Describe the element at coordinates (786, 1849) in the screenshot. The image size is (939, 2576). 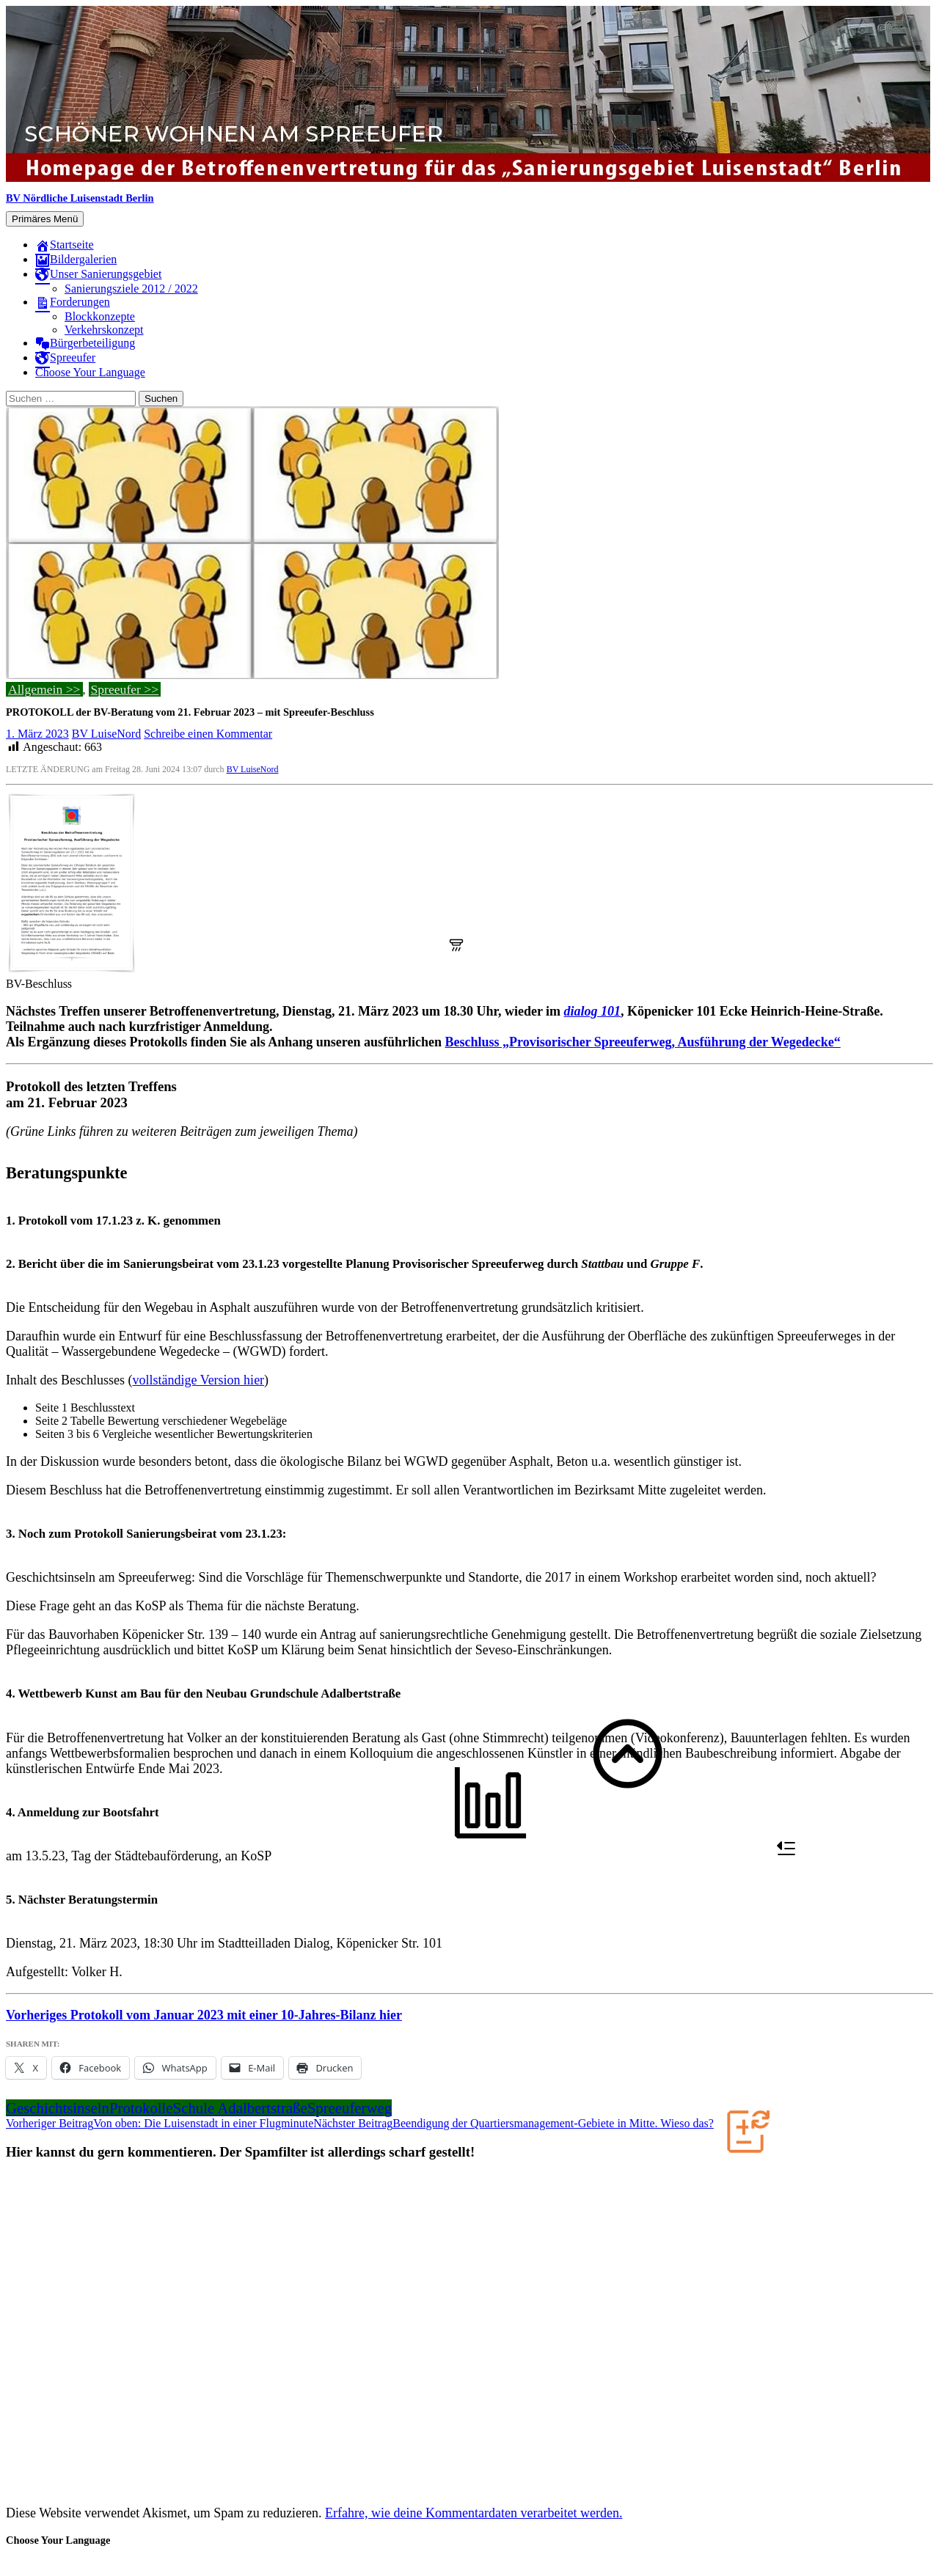
I see `decrease text indentation` at that location.